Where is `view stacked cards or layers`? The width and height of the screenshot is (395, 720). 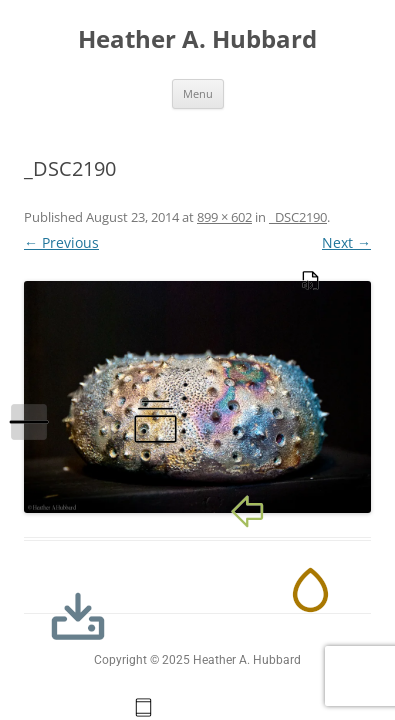 view stacked cards or layers is located at coordinates (155, 423).